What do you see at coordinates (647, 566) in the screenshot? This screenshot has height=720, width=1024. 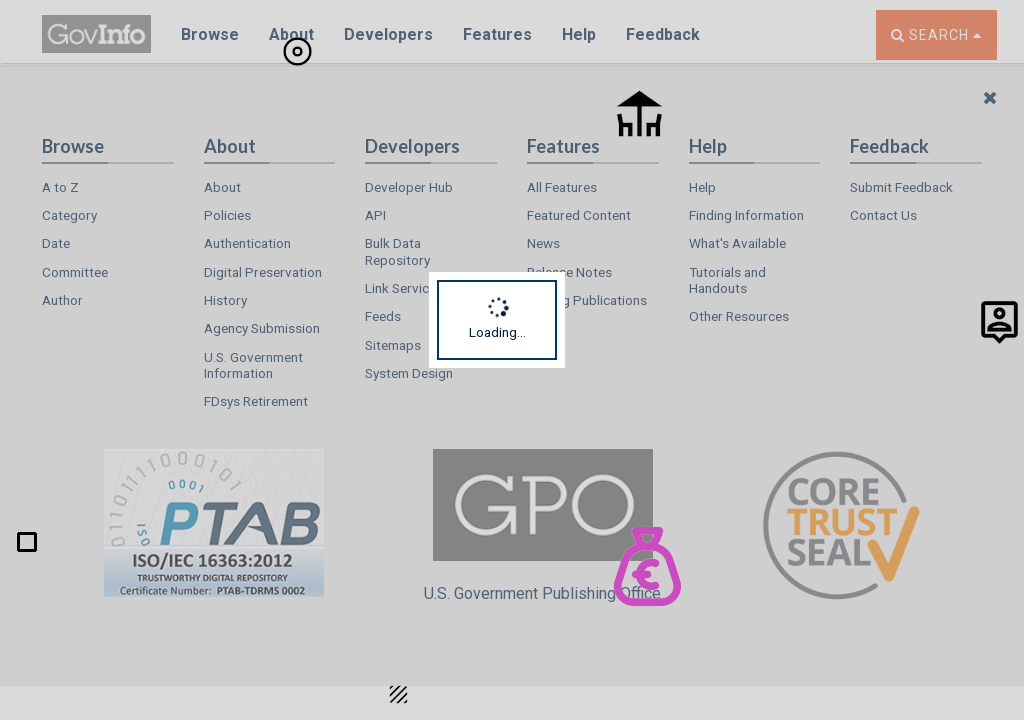 I see `view euro tax information` at bounding box center [647, 566].